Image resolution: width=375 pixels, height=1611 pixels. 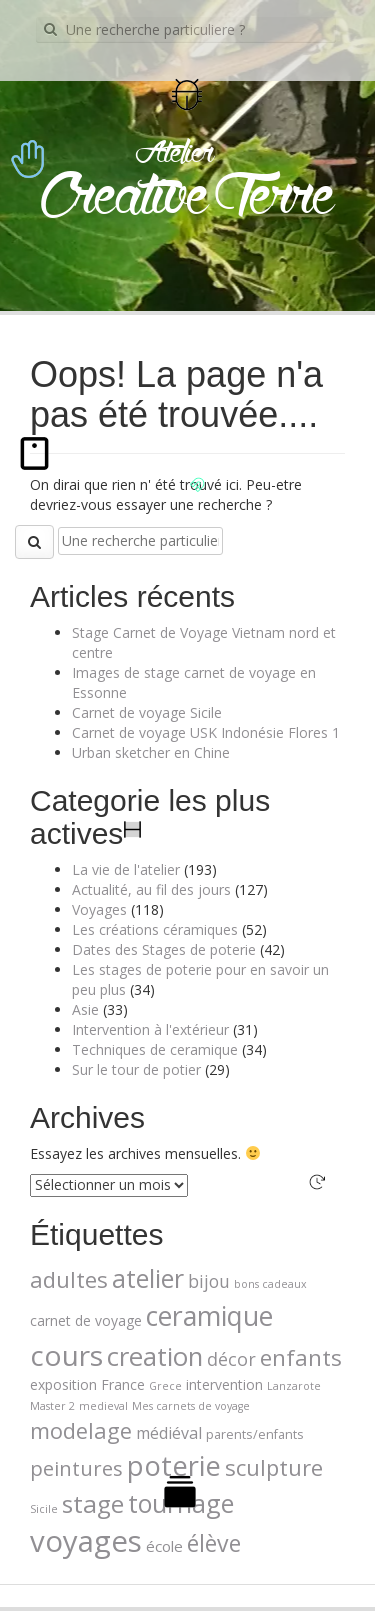 What do you see at coordinates (34, 453) in the screenshot?
I see `tablet device with front-facing camera` at bounding box center [34, 453].